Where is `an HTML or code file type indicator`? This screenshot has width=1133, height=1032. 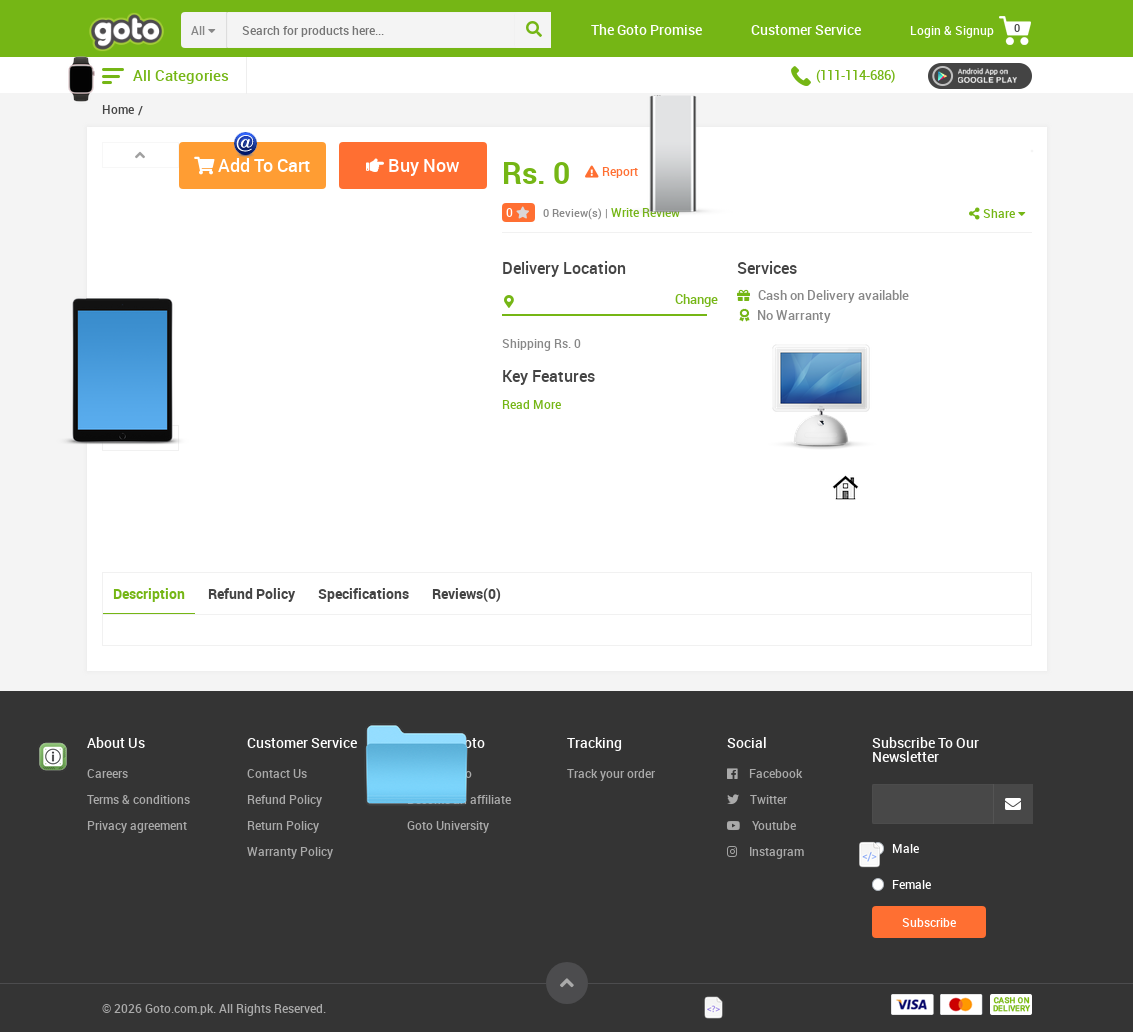 an HTML or code file type indicator is located at coordinates (869, 854).